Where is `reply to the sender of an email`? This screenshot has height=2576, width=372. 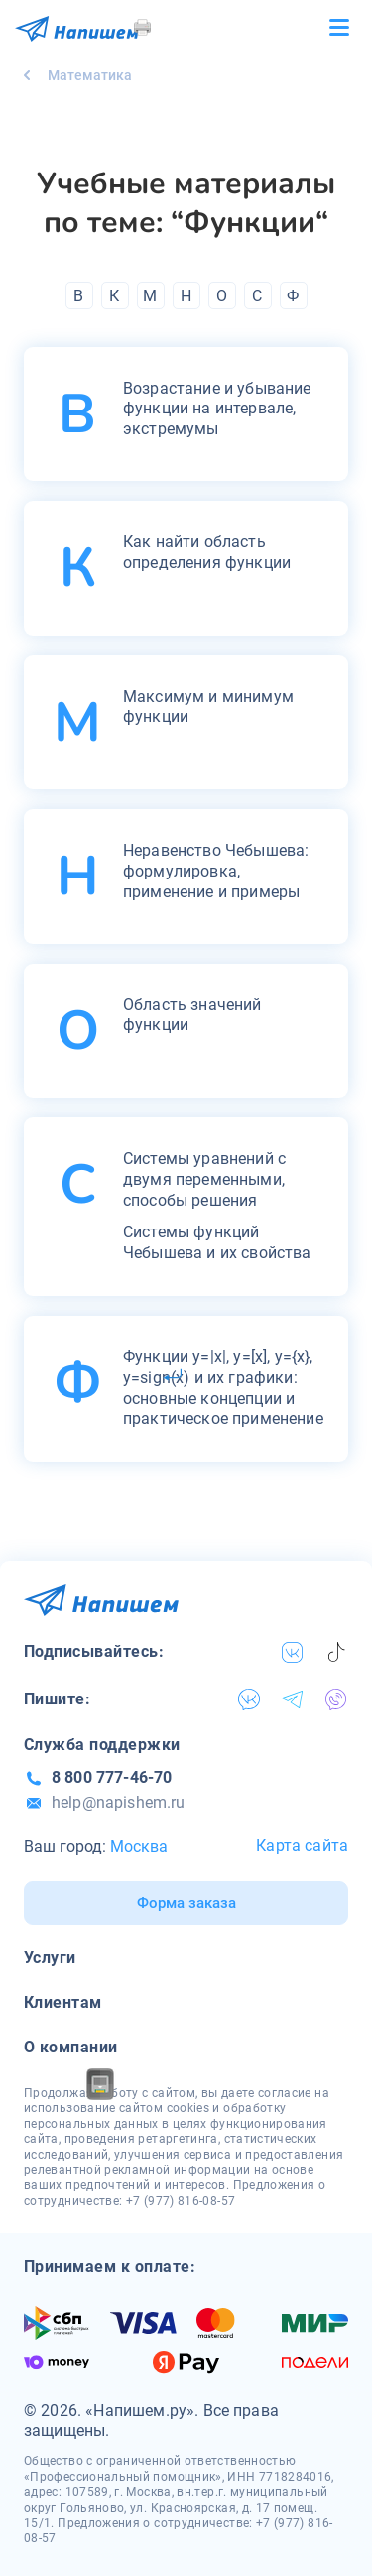
reply to the sender of an email is located at coordinates (172, 1373).